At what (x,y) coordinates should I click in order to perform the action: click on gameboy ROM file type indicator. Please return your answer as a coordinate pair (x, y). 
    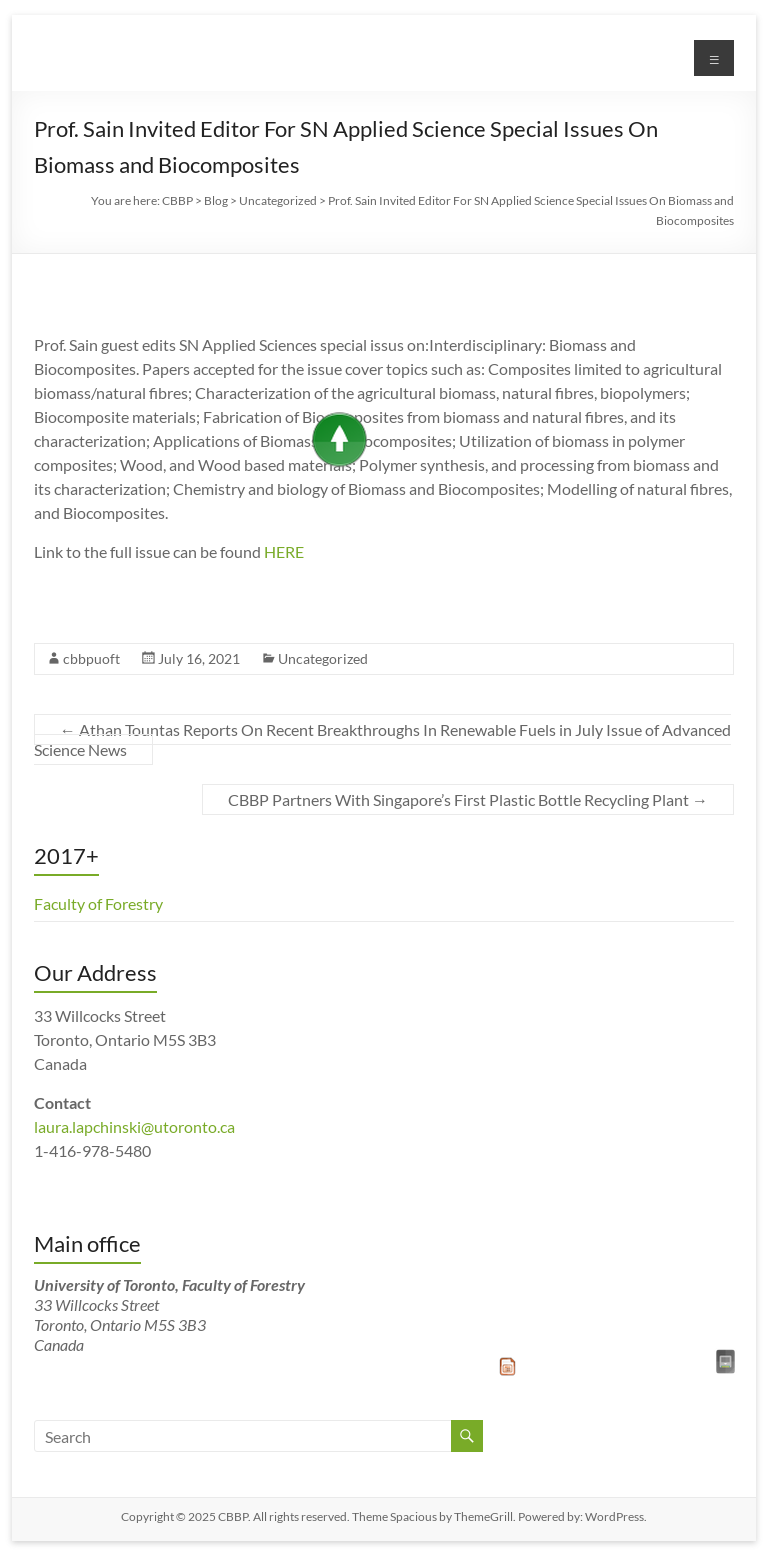
    Looking at the image, I should click on (725, 1361).